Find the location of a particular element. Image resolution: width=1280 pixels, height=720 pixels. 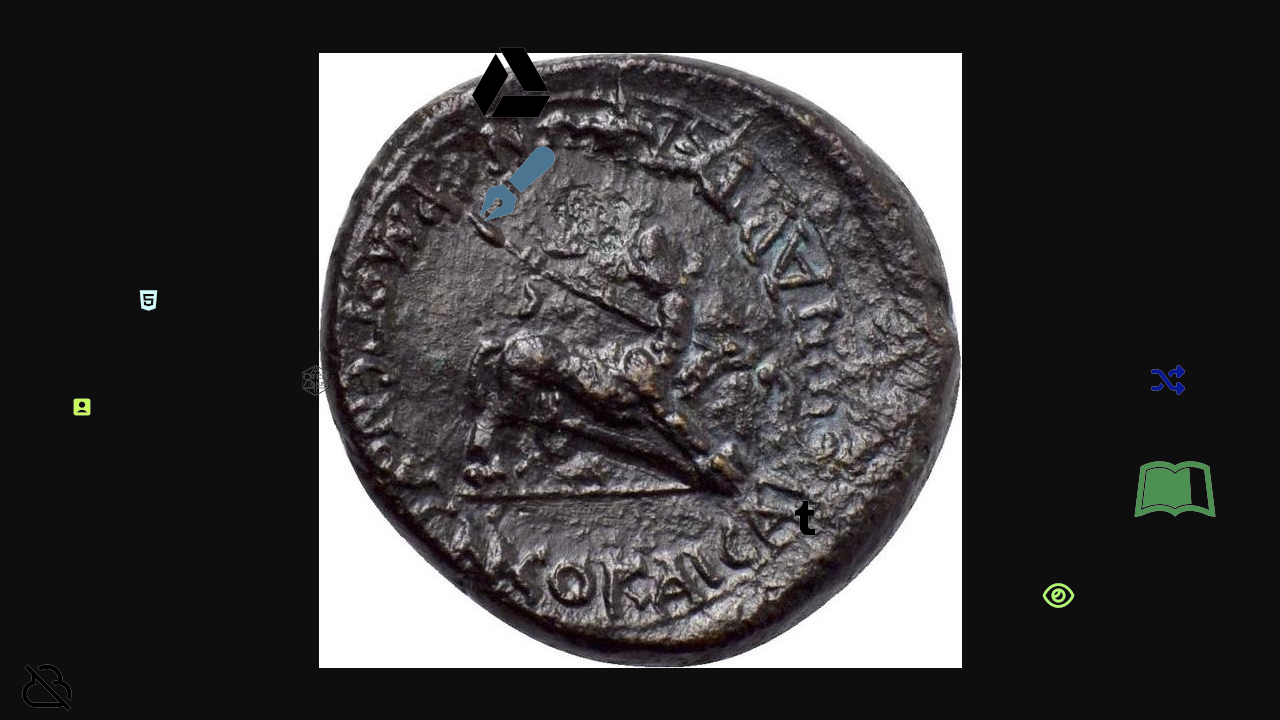

open google drive is located at coordinates (511, 82).